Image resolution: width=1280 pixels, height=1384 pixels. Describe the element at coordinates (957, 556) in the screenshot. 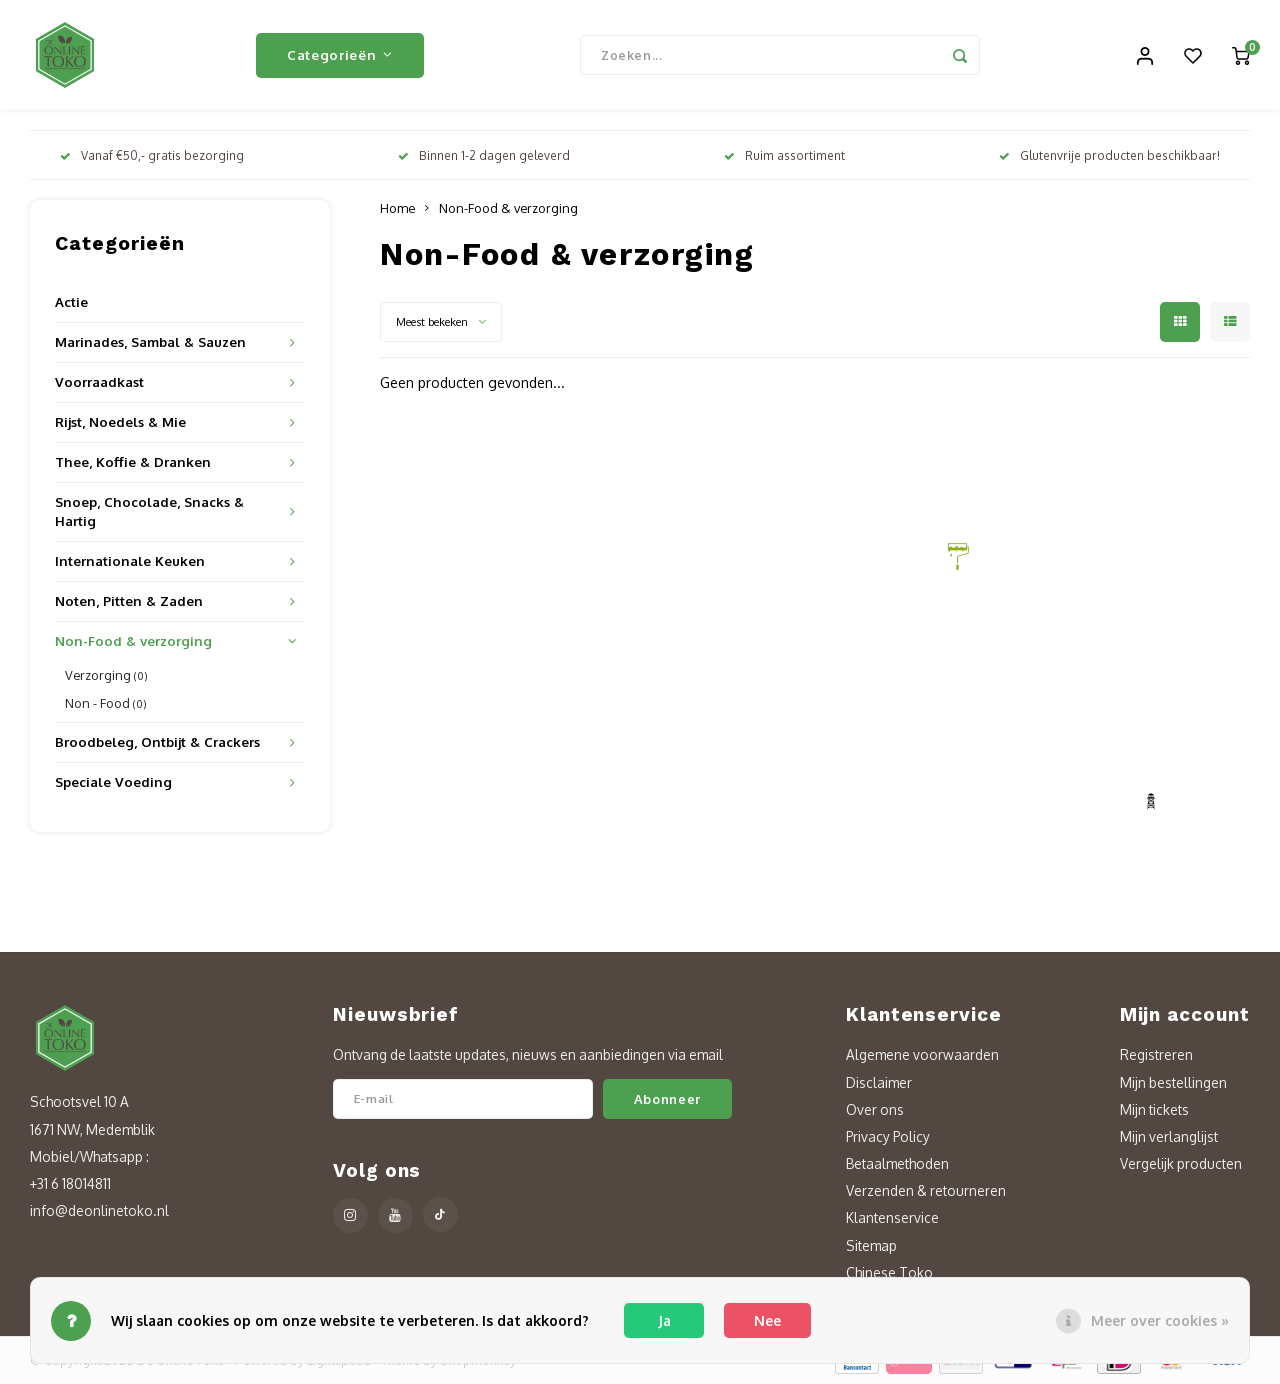

I see `customize theme or appearance settings` at that location.